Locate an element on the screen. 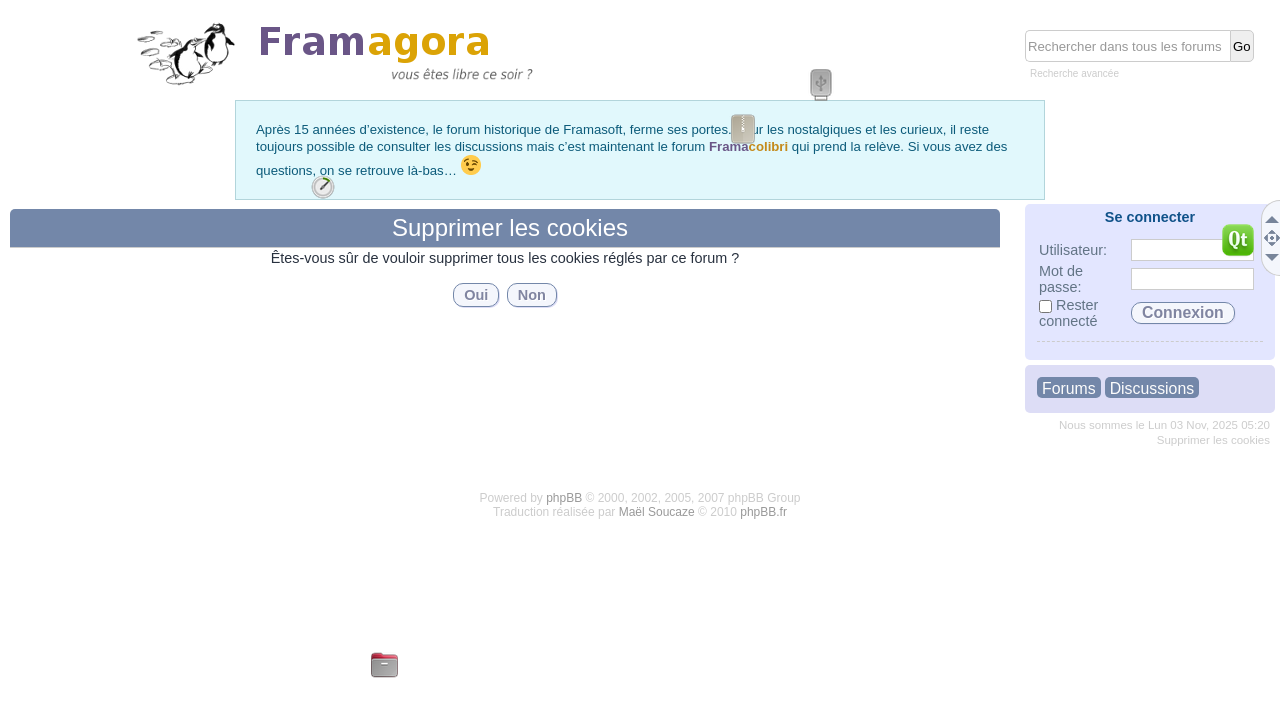 This screenshot has height=727, width=1280. open the nautilus file manager is located at coordinates (384, 664).